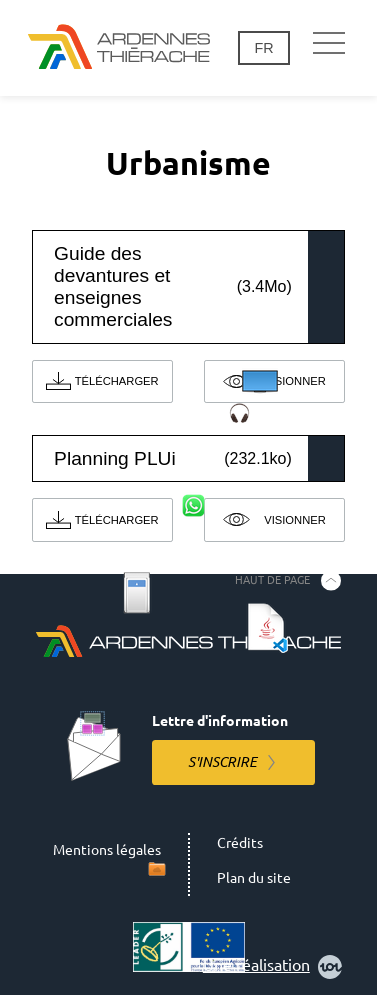 The width and height of the screenshot is (377, 995). I want to click on external display or monitor connected, so click(260, 381).